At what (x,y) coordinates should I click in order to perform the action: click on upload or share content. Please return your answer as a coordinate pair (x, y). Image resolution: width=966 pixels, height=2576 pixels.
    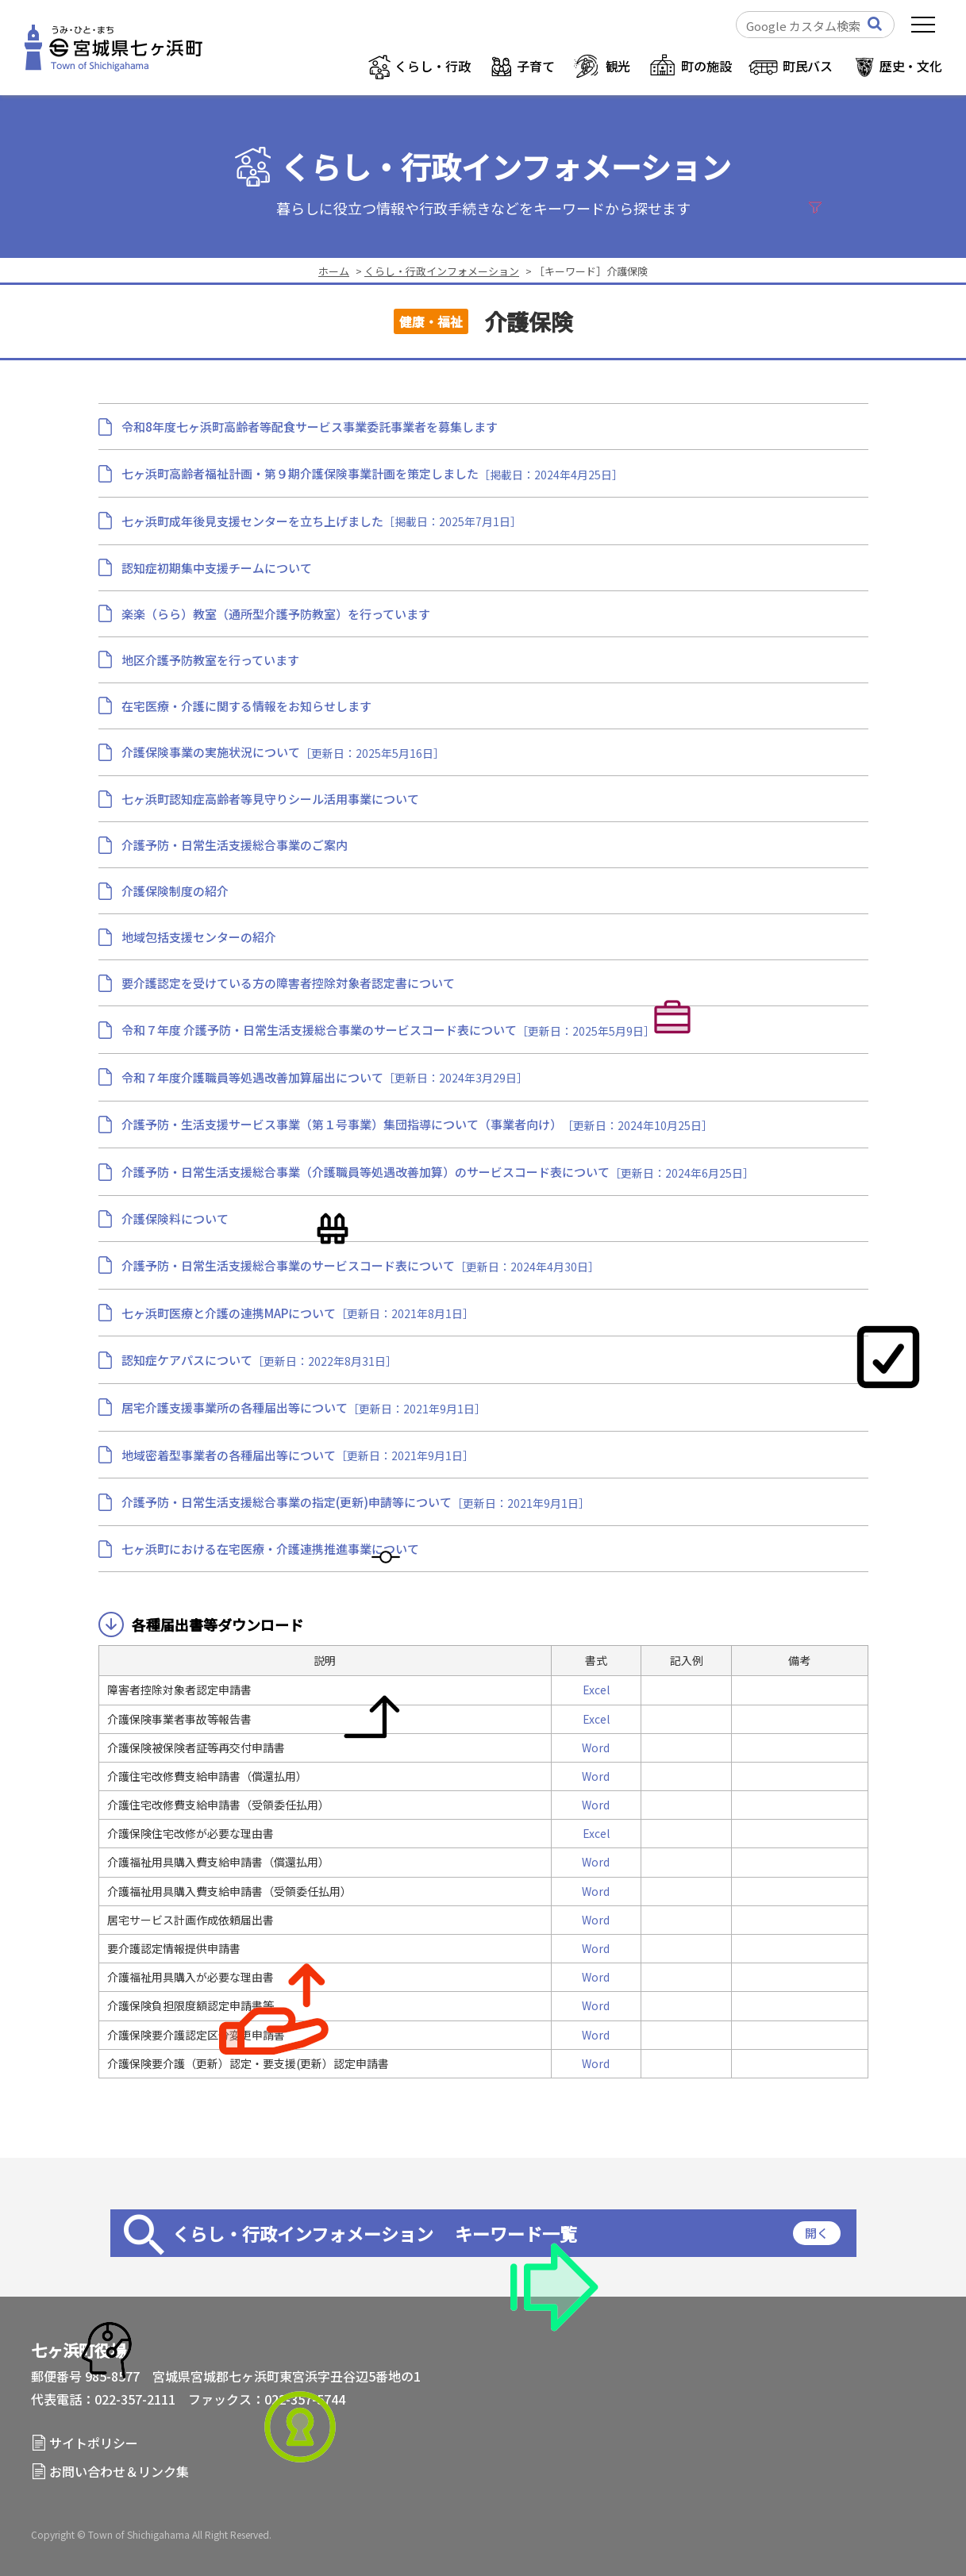
    Looking at the image, I should click on (277, 2014).